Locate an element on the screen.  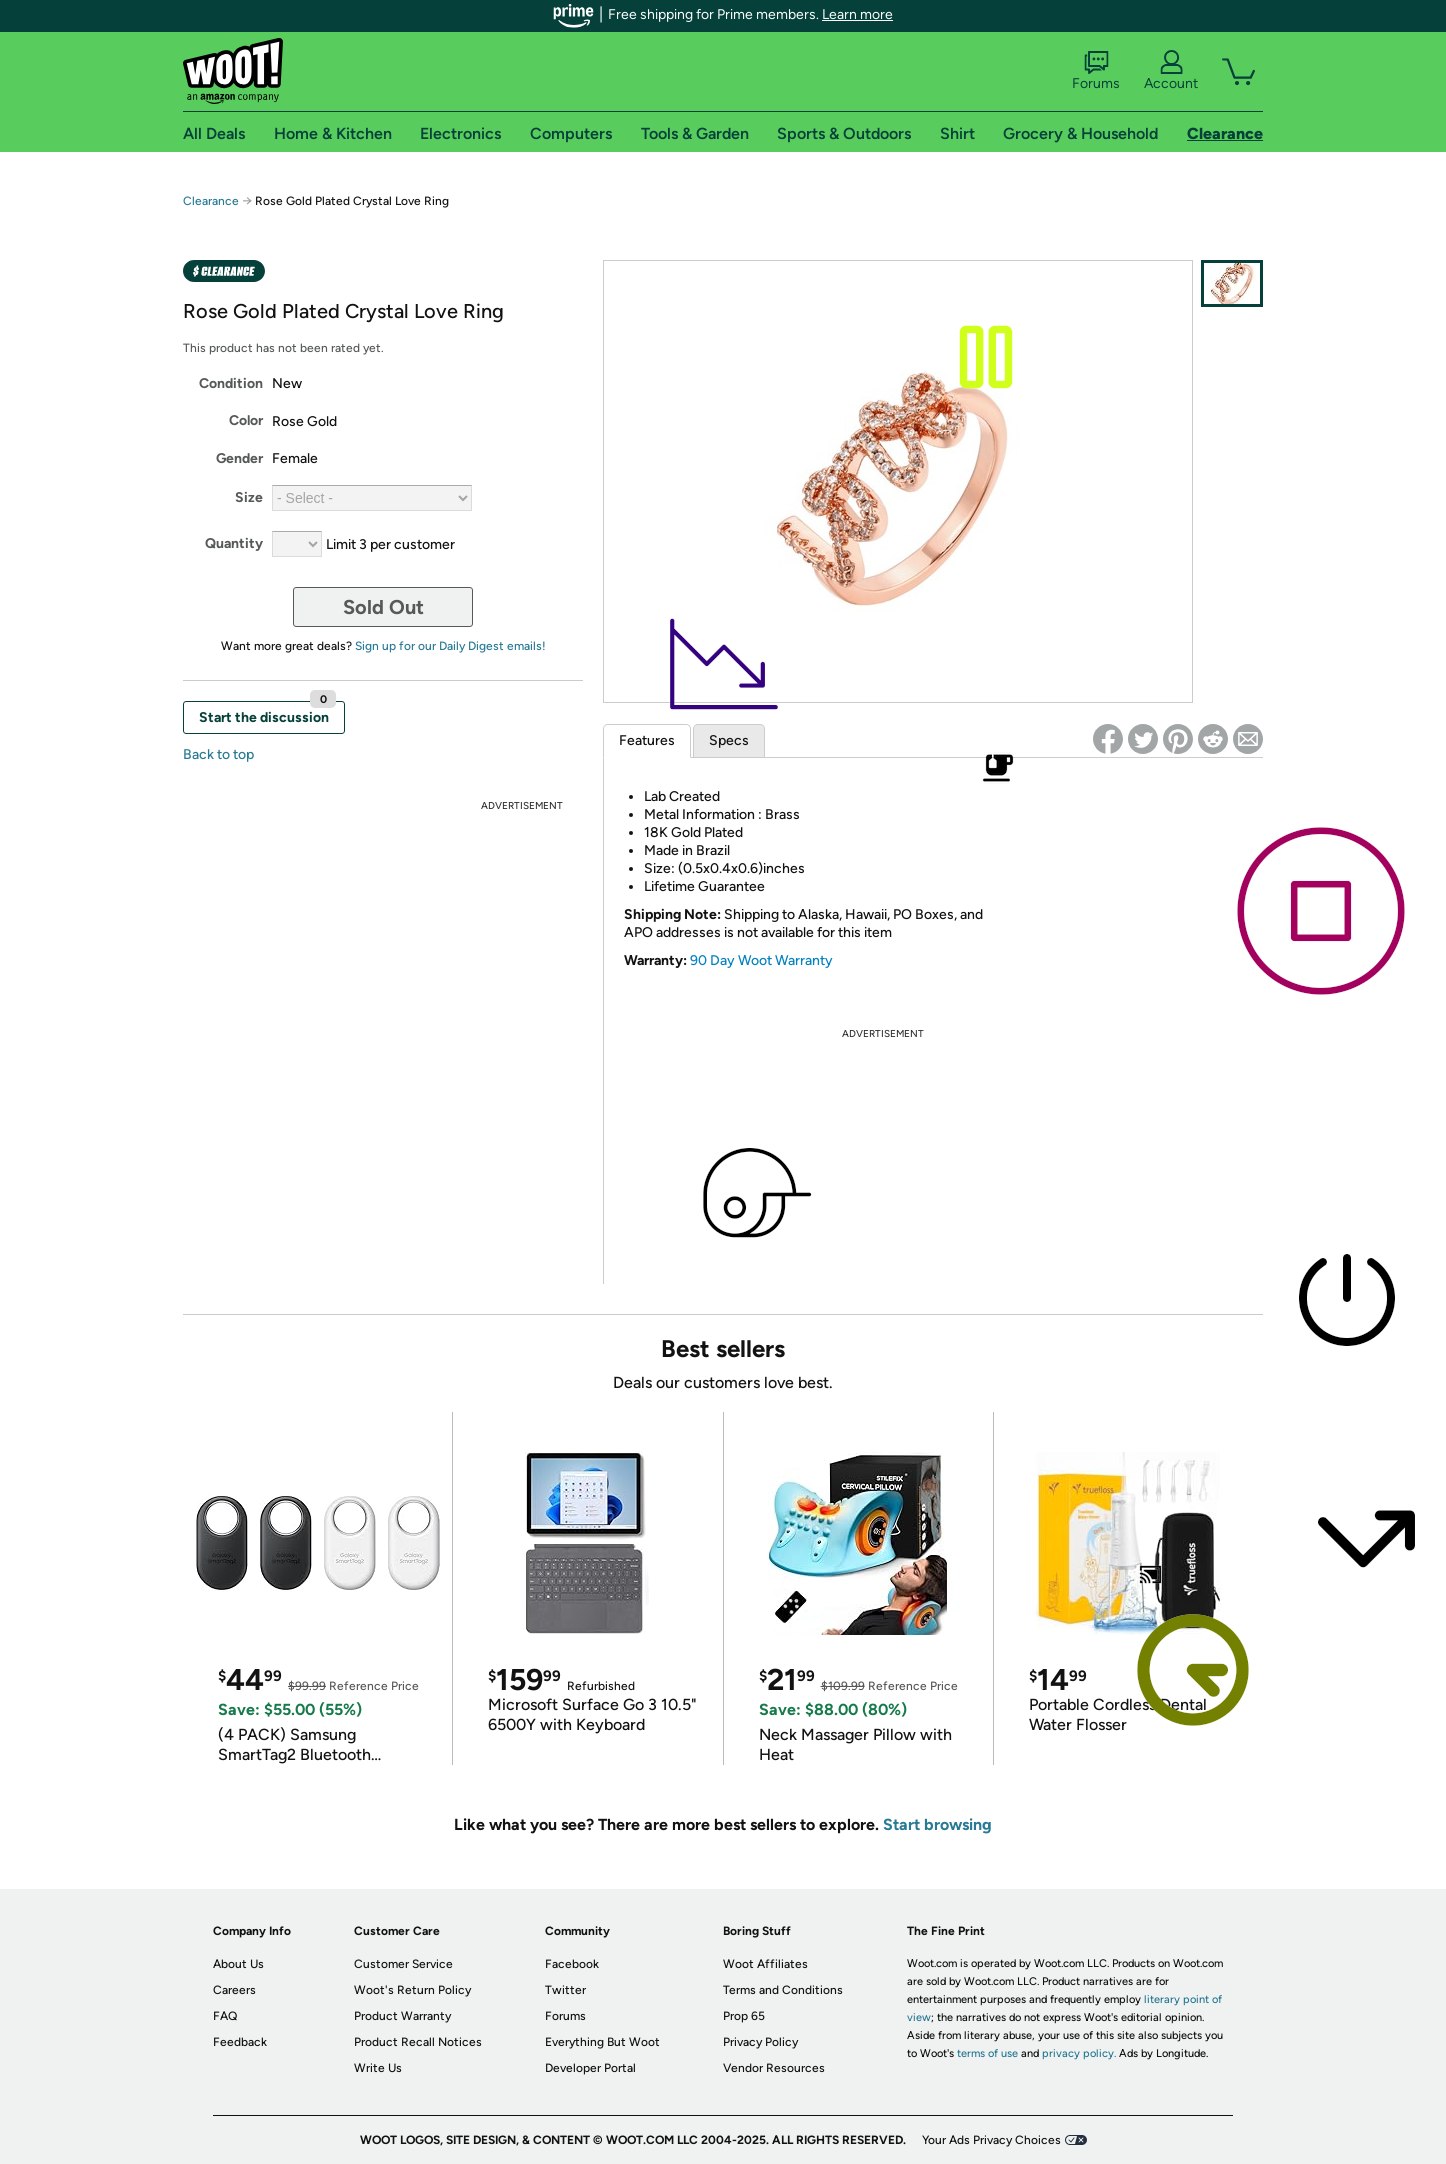
access food and beverage emoji category is located at coordinates (998, 768).